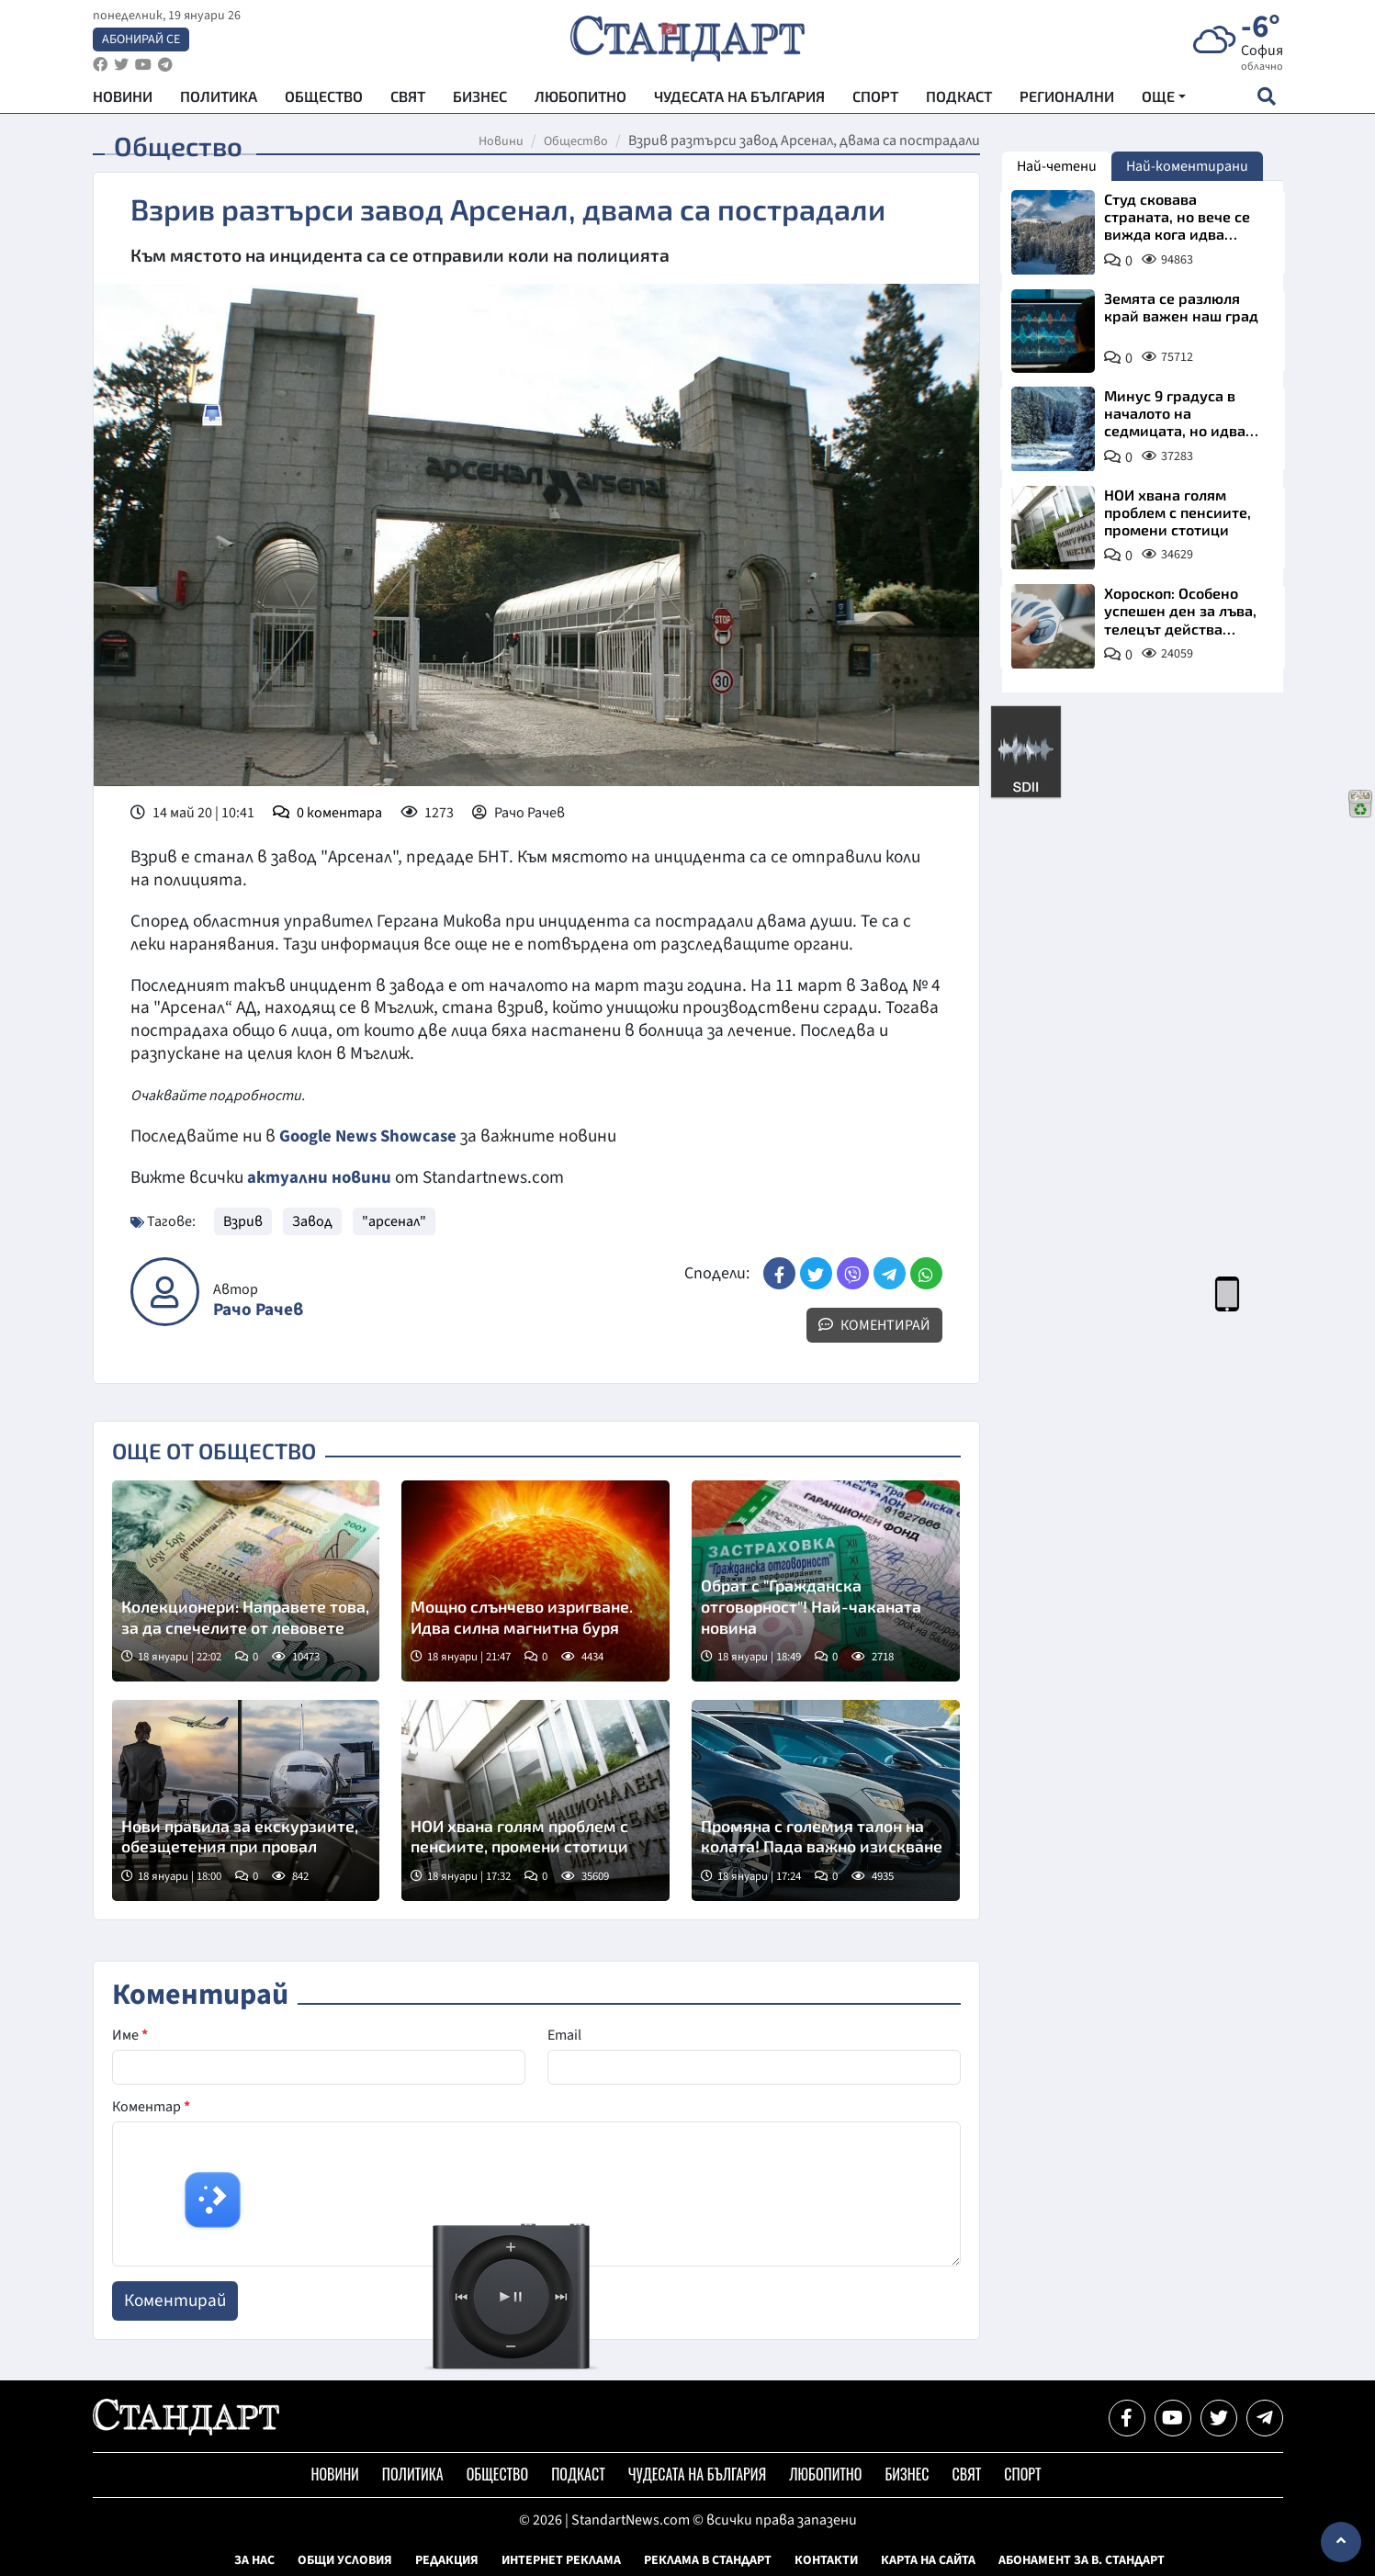 This screenshot has height=2576, width=1375. Describe the element at coordinates (212, 2200) in the screenshot. I see `access plasma desktop settings` at that location.